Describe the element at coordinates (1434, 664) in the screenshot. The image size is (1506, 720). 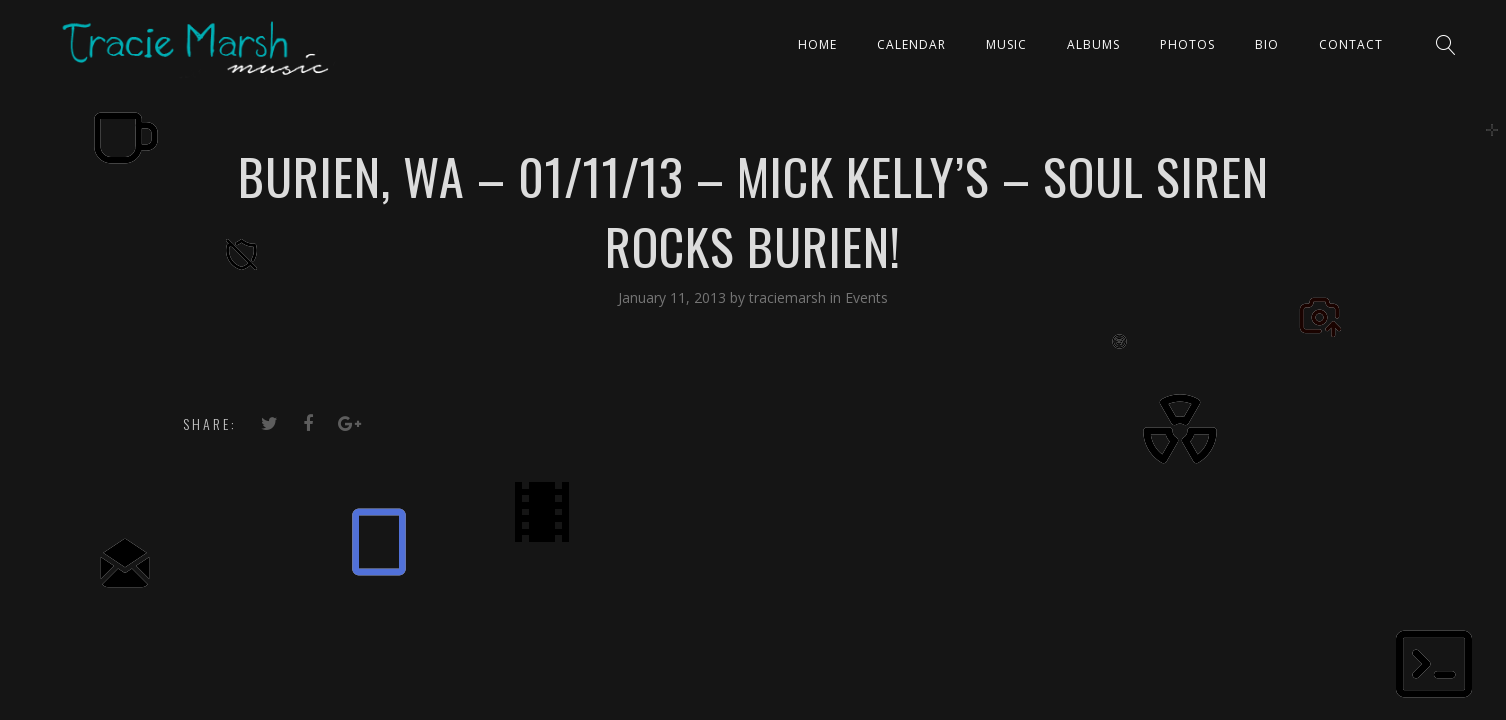
I see `open the command line terminal` at that location.